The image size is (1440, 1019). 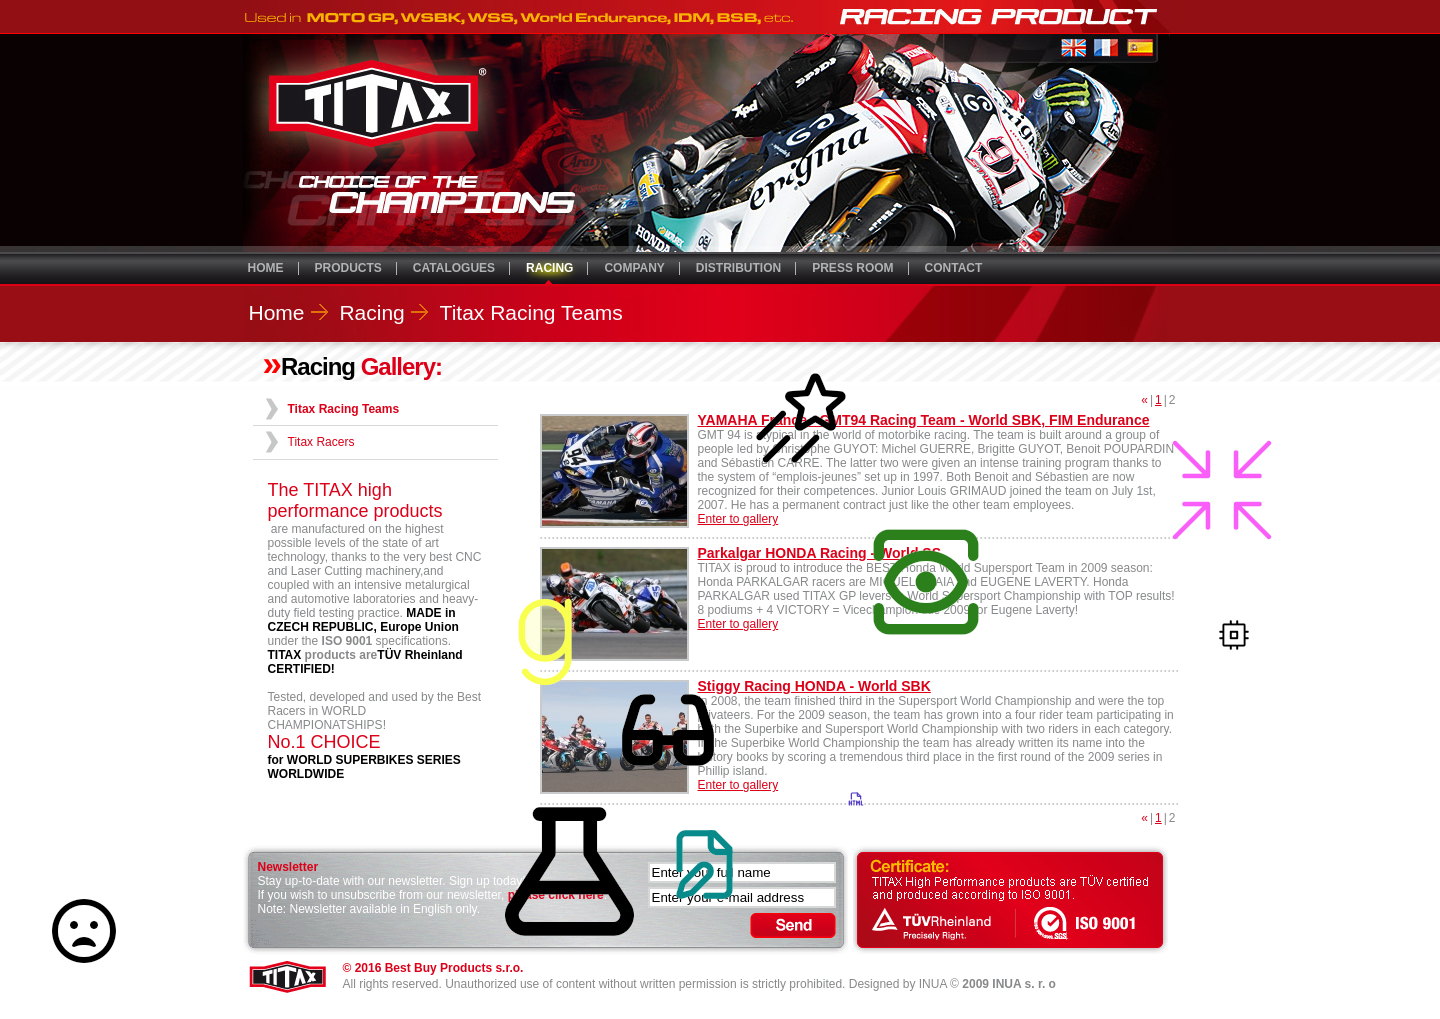 What do you see at coordinates (704, 864) in the screenshot?
I see `edit this document` at bounding box center [704, 864].